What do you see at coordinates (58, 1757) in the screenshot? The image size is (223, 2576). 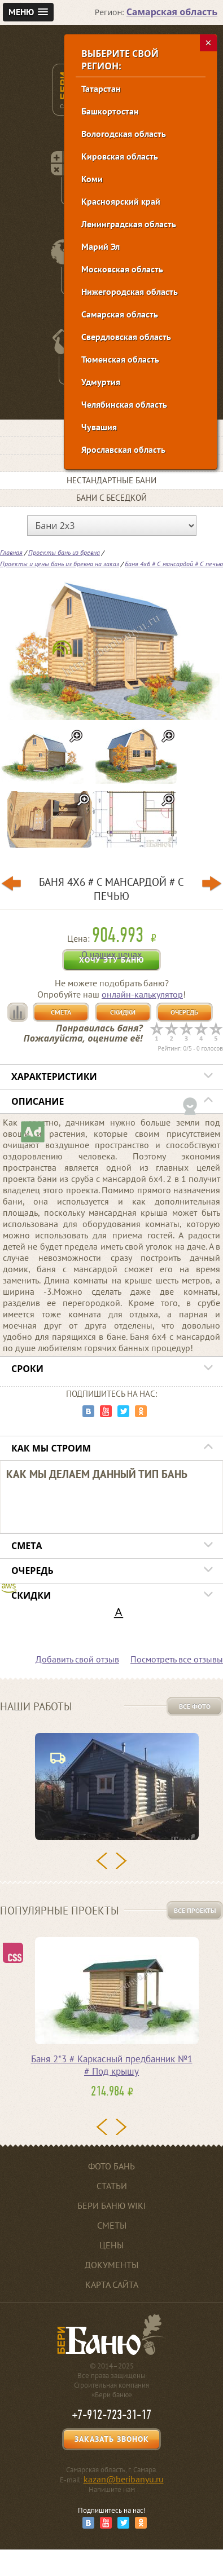 I see `track your delivery status` at bounding box center [58, 1757].